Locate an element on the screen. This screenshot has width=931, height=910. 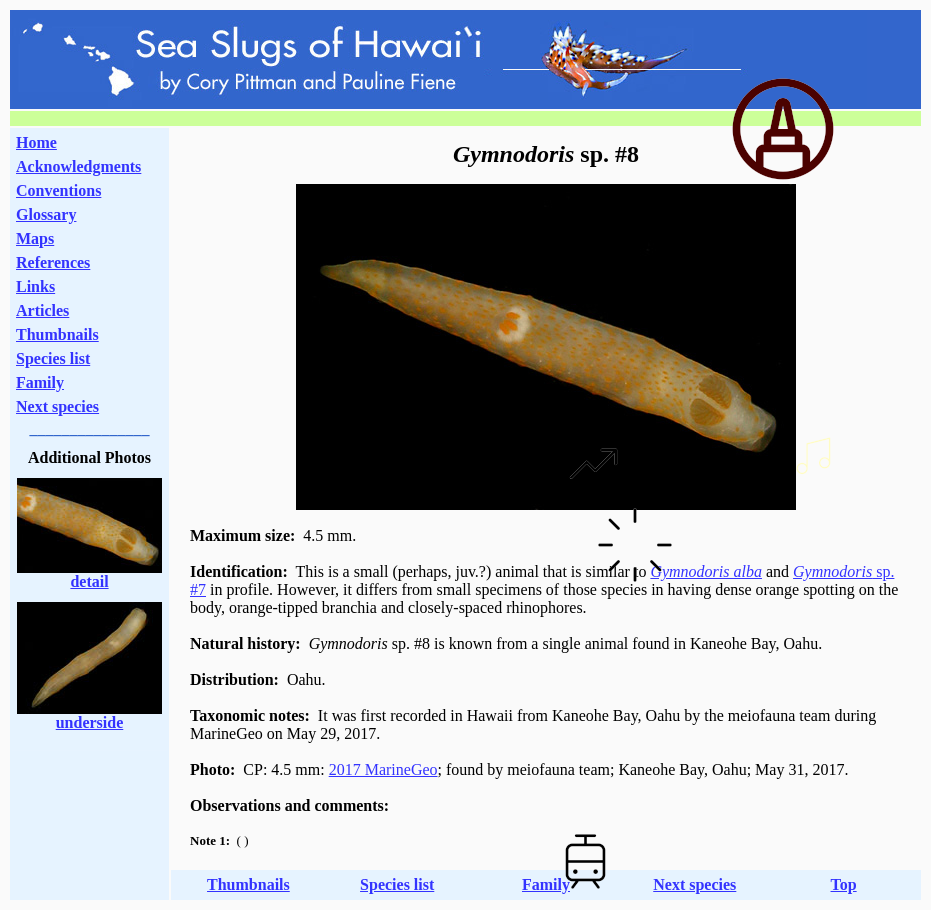
access music or audio playback is located at coordinates (815, 456).